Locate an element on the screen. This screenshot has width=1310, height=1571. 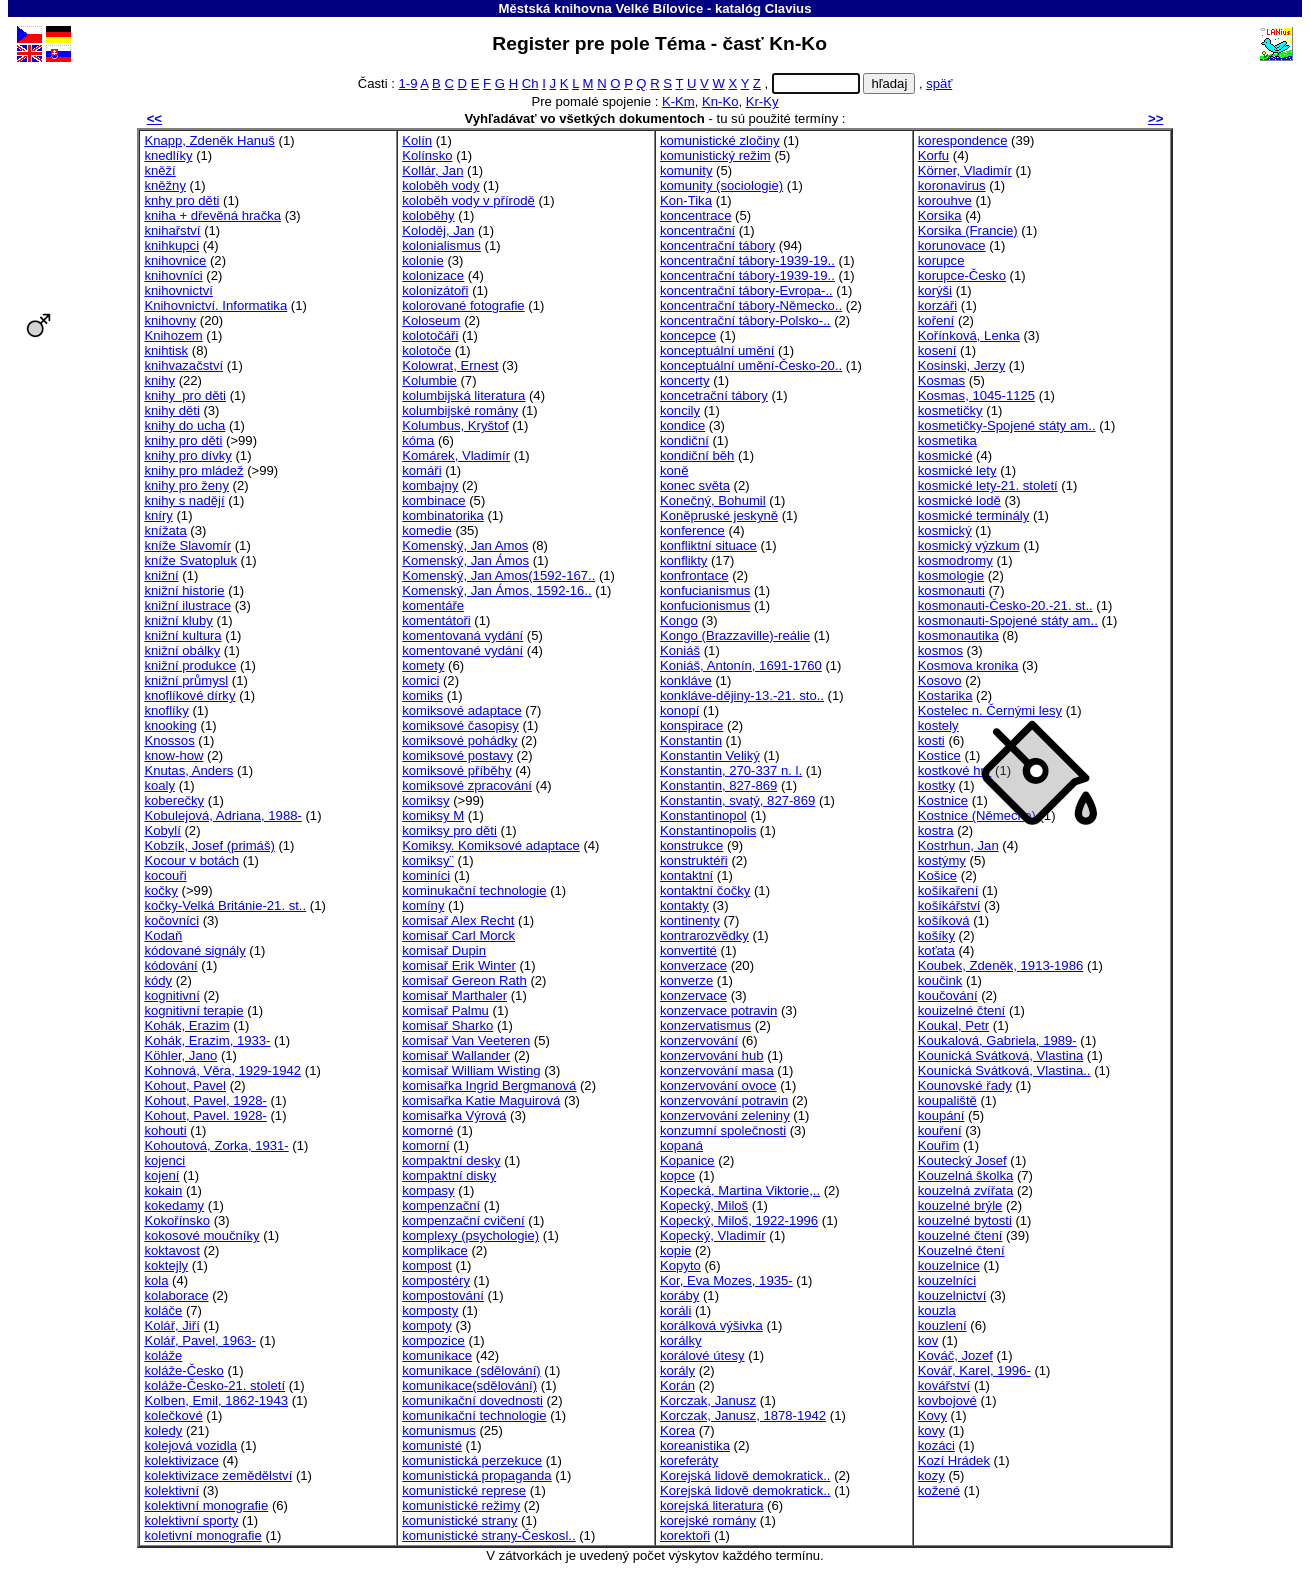
select transgender as gender identity is located at coordinates (39, 325).